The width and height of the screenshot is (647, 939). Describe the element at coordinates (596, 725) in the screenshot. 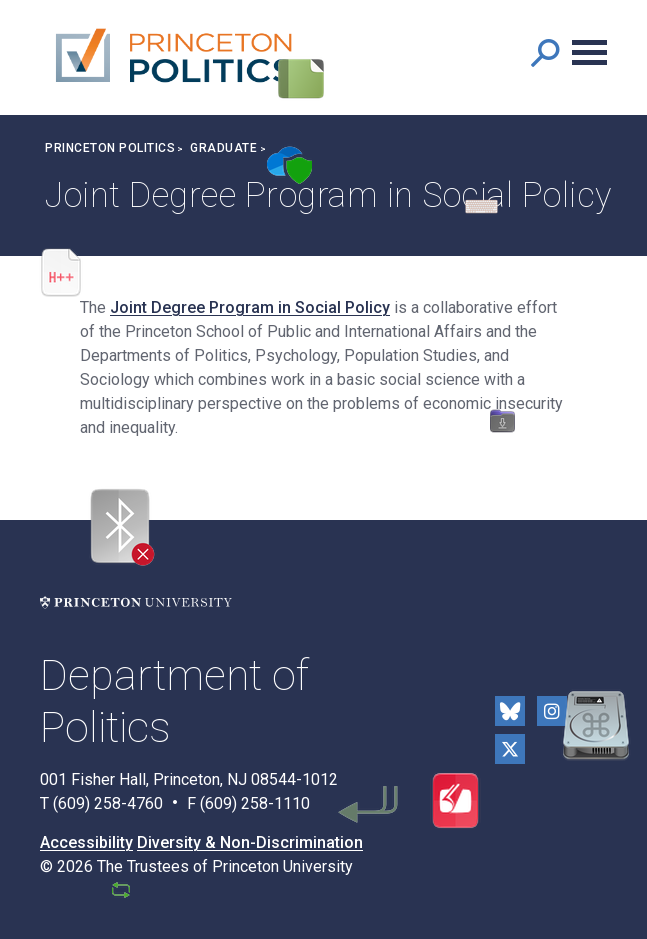

I see `access the root system drive` at that location.